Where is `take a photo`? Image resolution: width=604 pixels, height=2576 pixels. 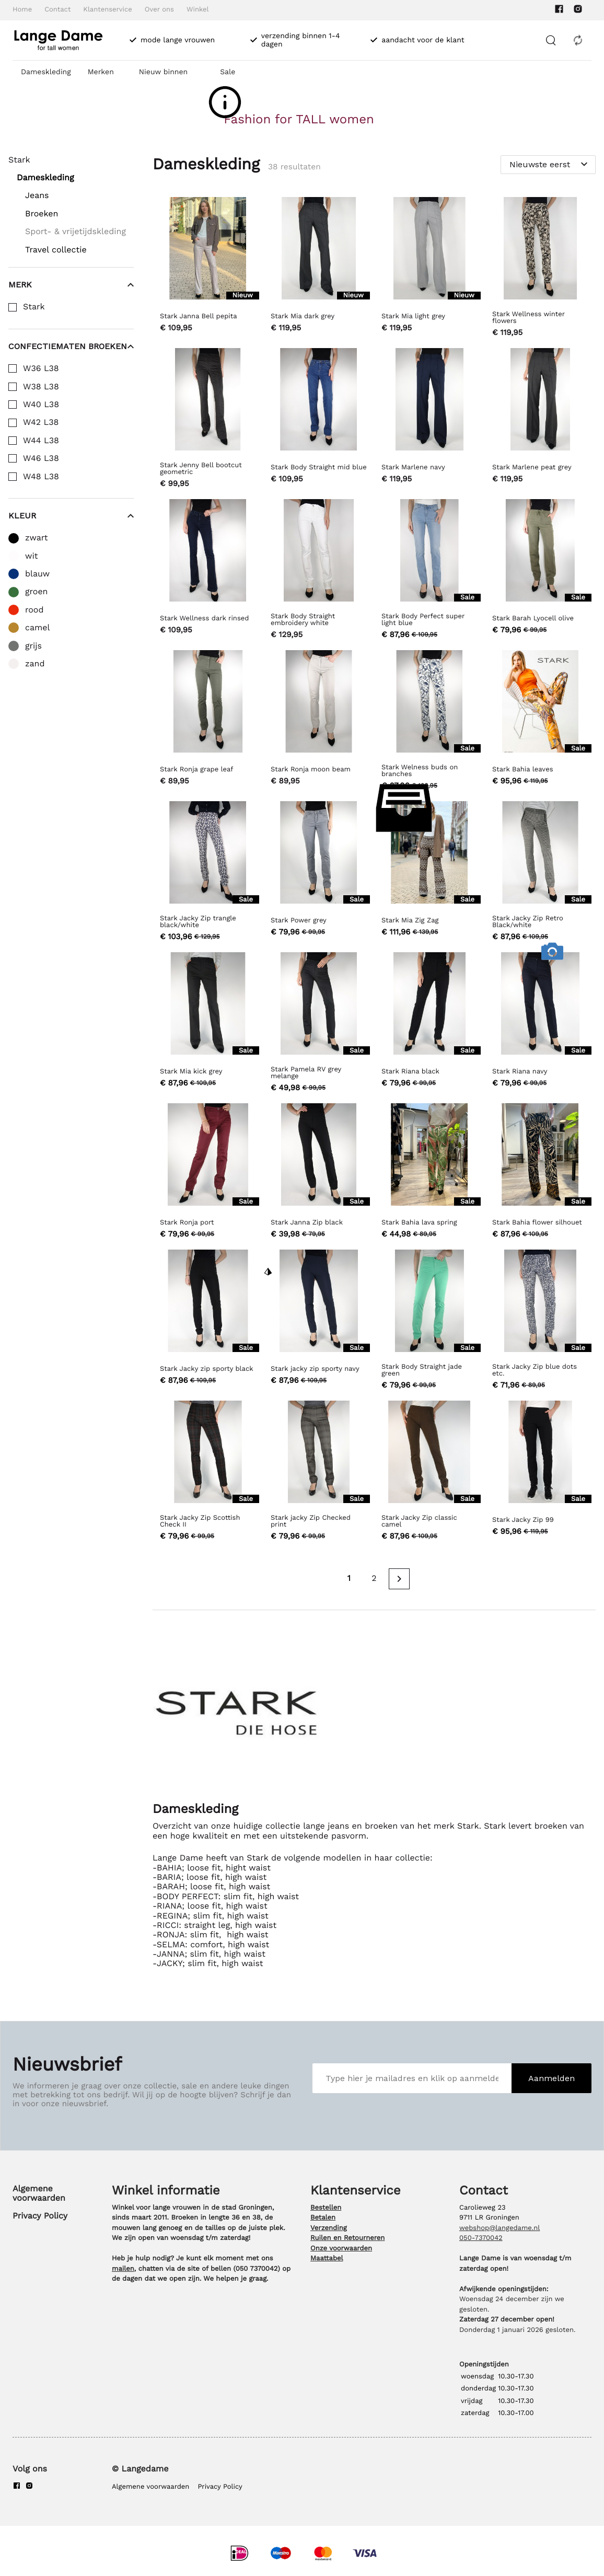
take a photo is located at coordinates (552, 951).